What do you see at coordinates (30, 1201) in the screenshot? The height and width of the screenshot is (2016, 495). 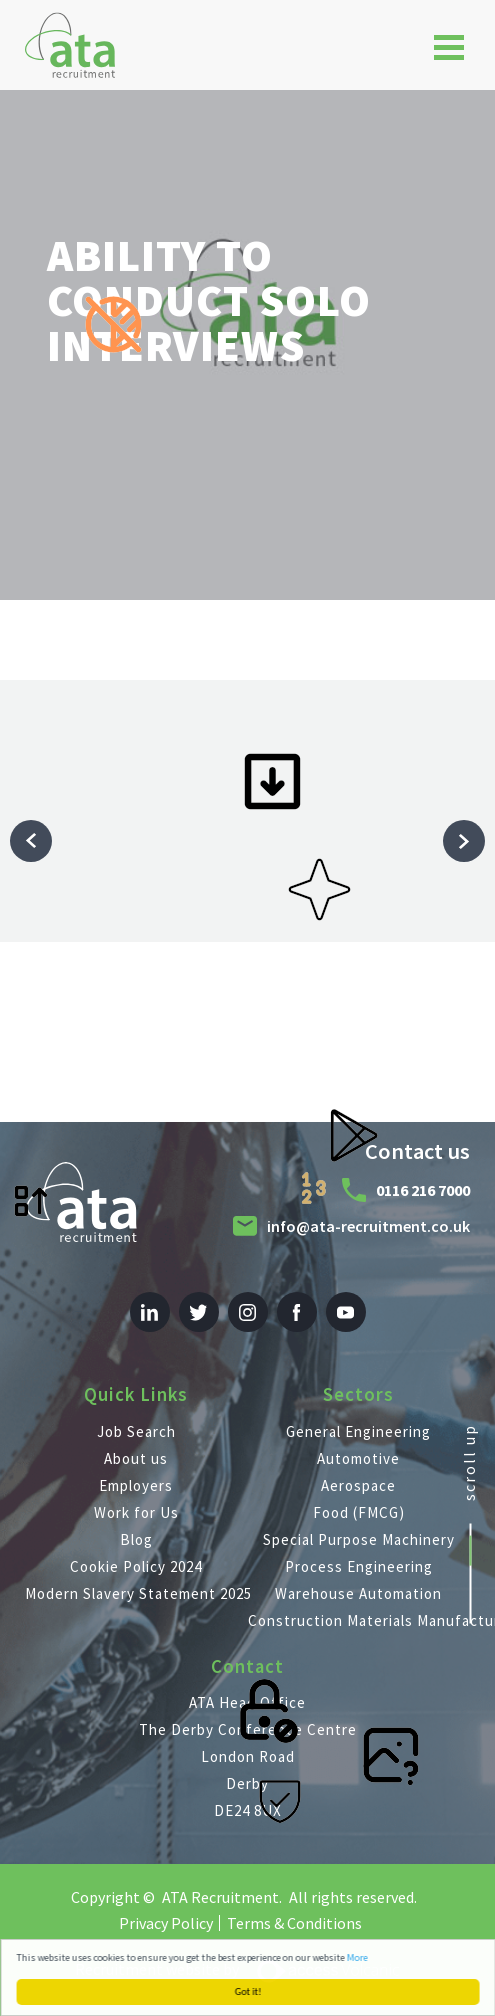 I see `sort items in ascending order` at bounding box center [30, 1201].